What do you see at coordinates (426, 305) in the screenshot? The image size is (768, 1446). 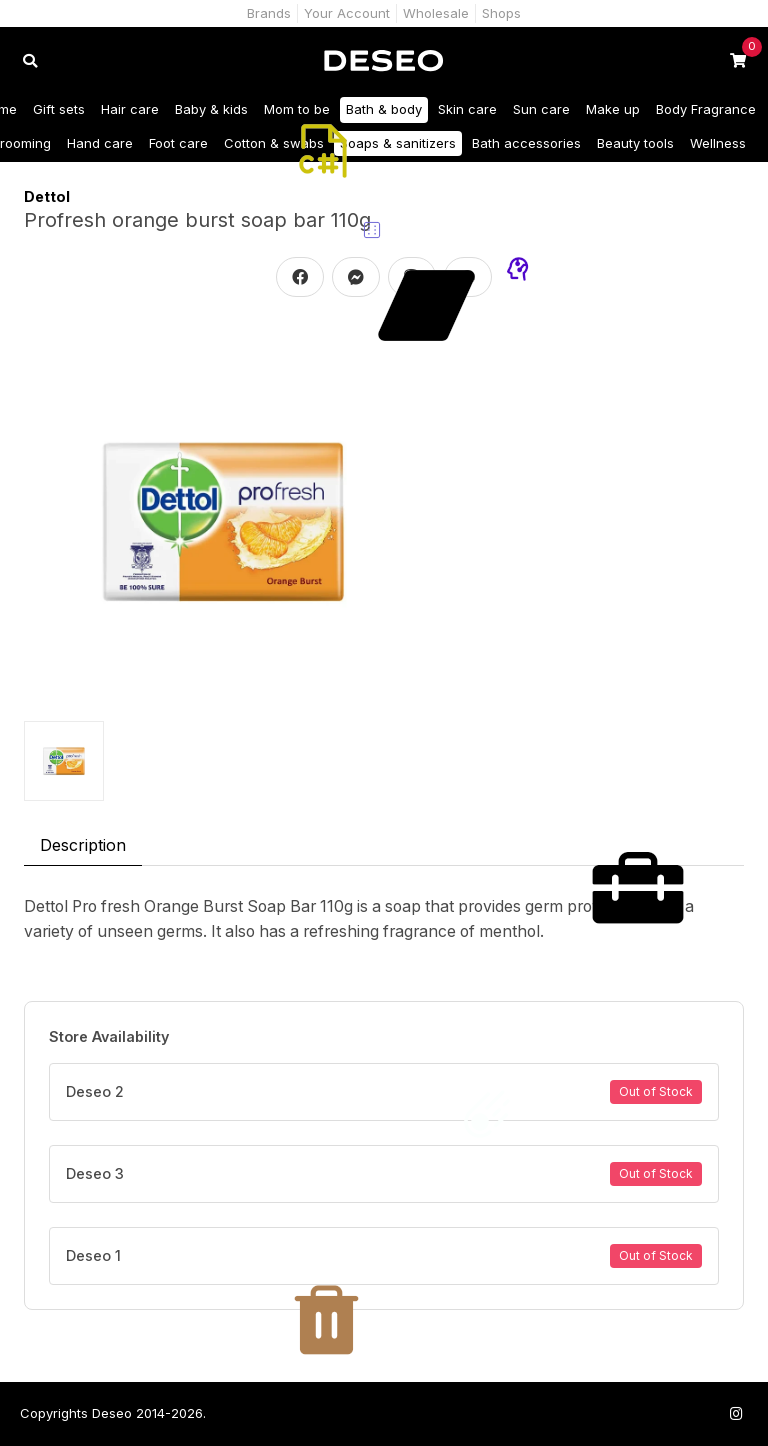 I see `insert a parallelogram shape` at bounding box center [426, 305].